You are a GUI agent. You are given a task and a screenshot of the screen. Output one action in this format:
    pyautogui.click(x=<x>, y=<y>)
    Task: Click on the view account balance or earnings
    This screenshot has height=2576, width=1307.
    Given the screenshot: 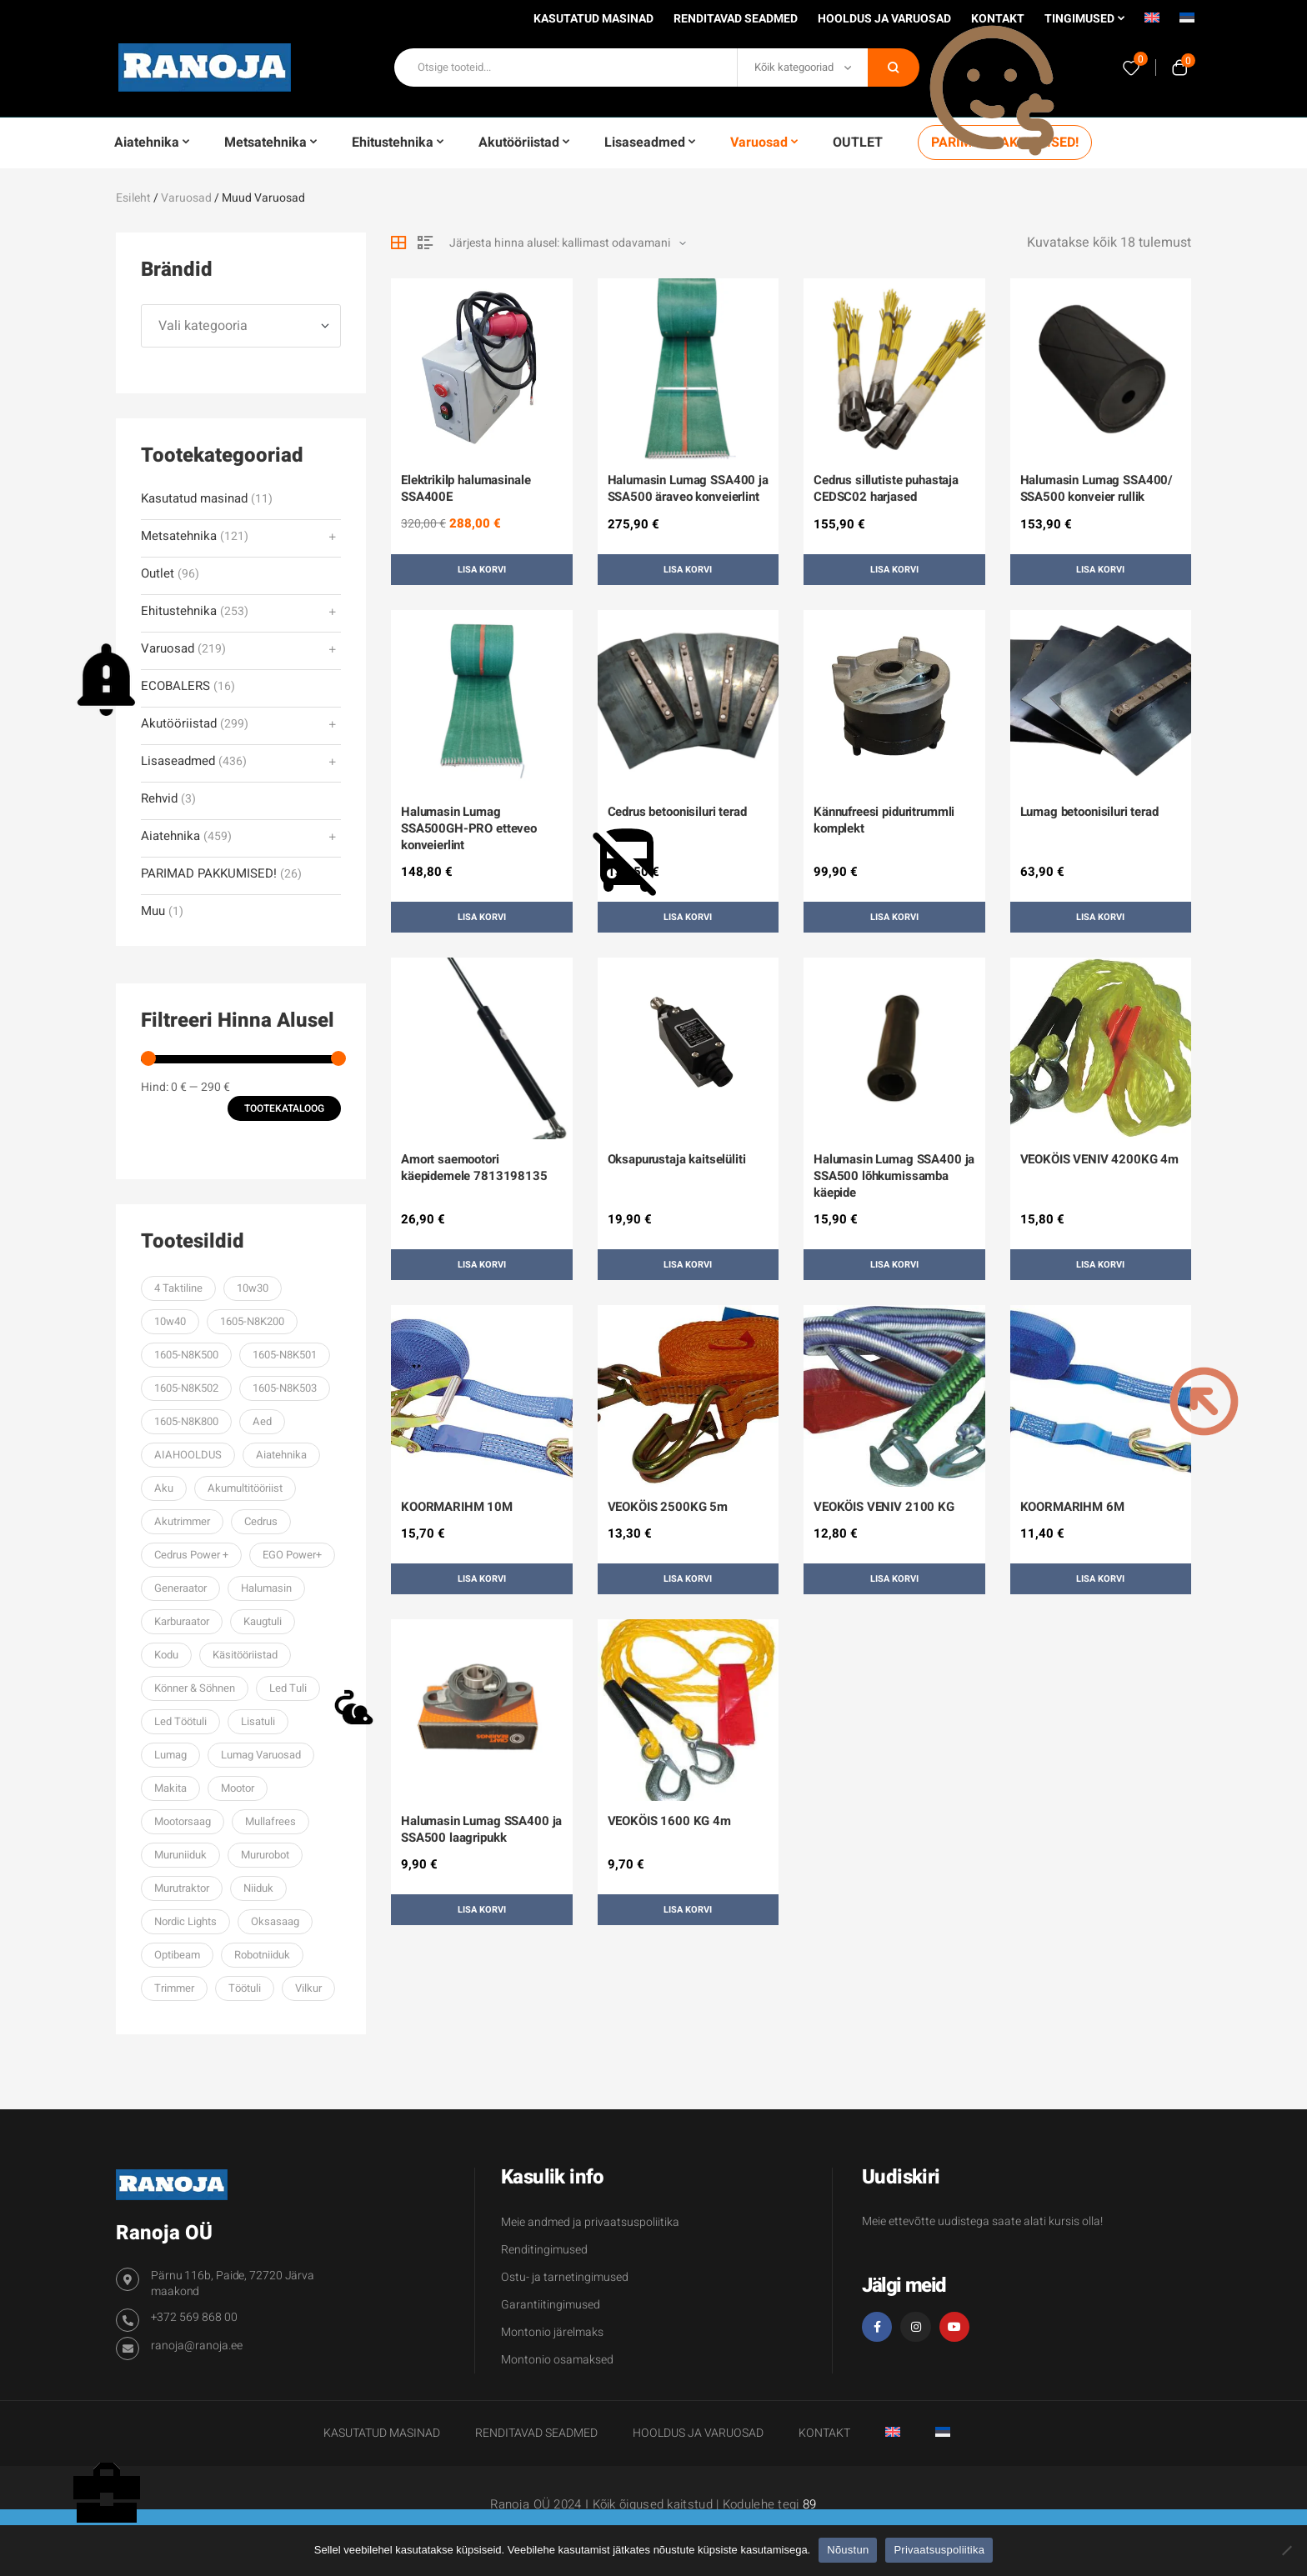 What is the action you would take?
    pyautogui.click(x=992, y=88)
    